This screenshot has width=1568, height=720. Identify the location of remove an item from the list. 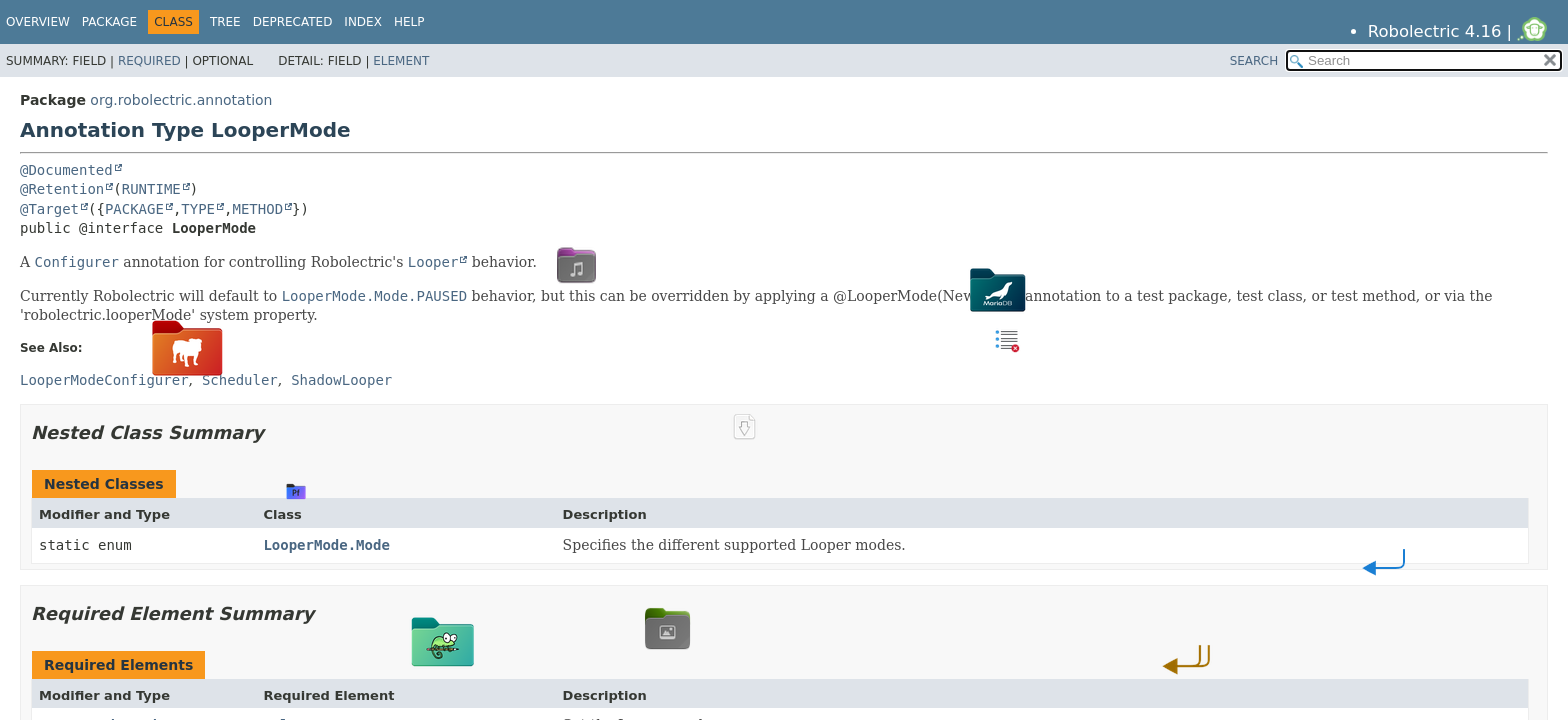
(1007, 340).